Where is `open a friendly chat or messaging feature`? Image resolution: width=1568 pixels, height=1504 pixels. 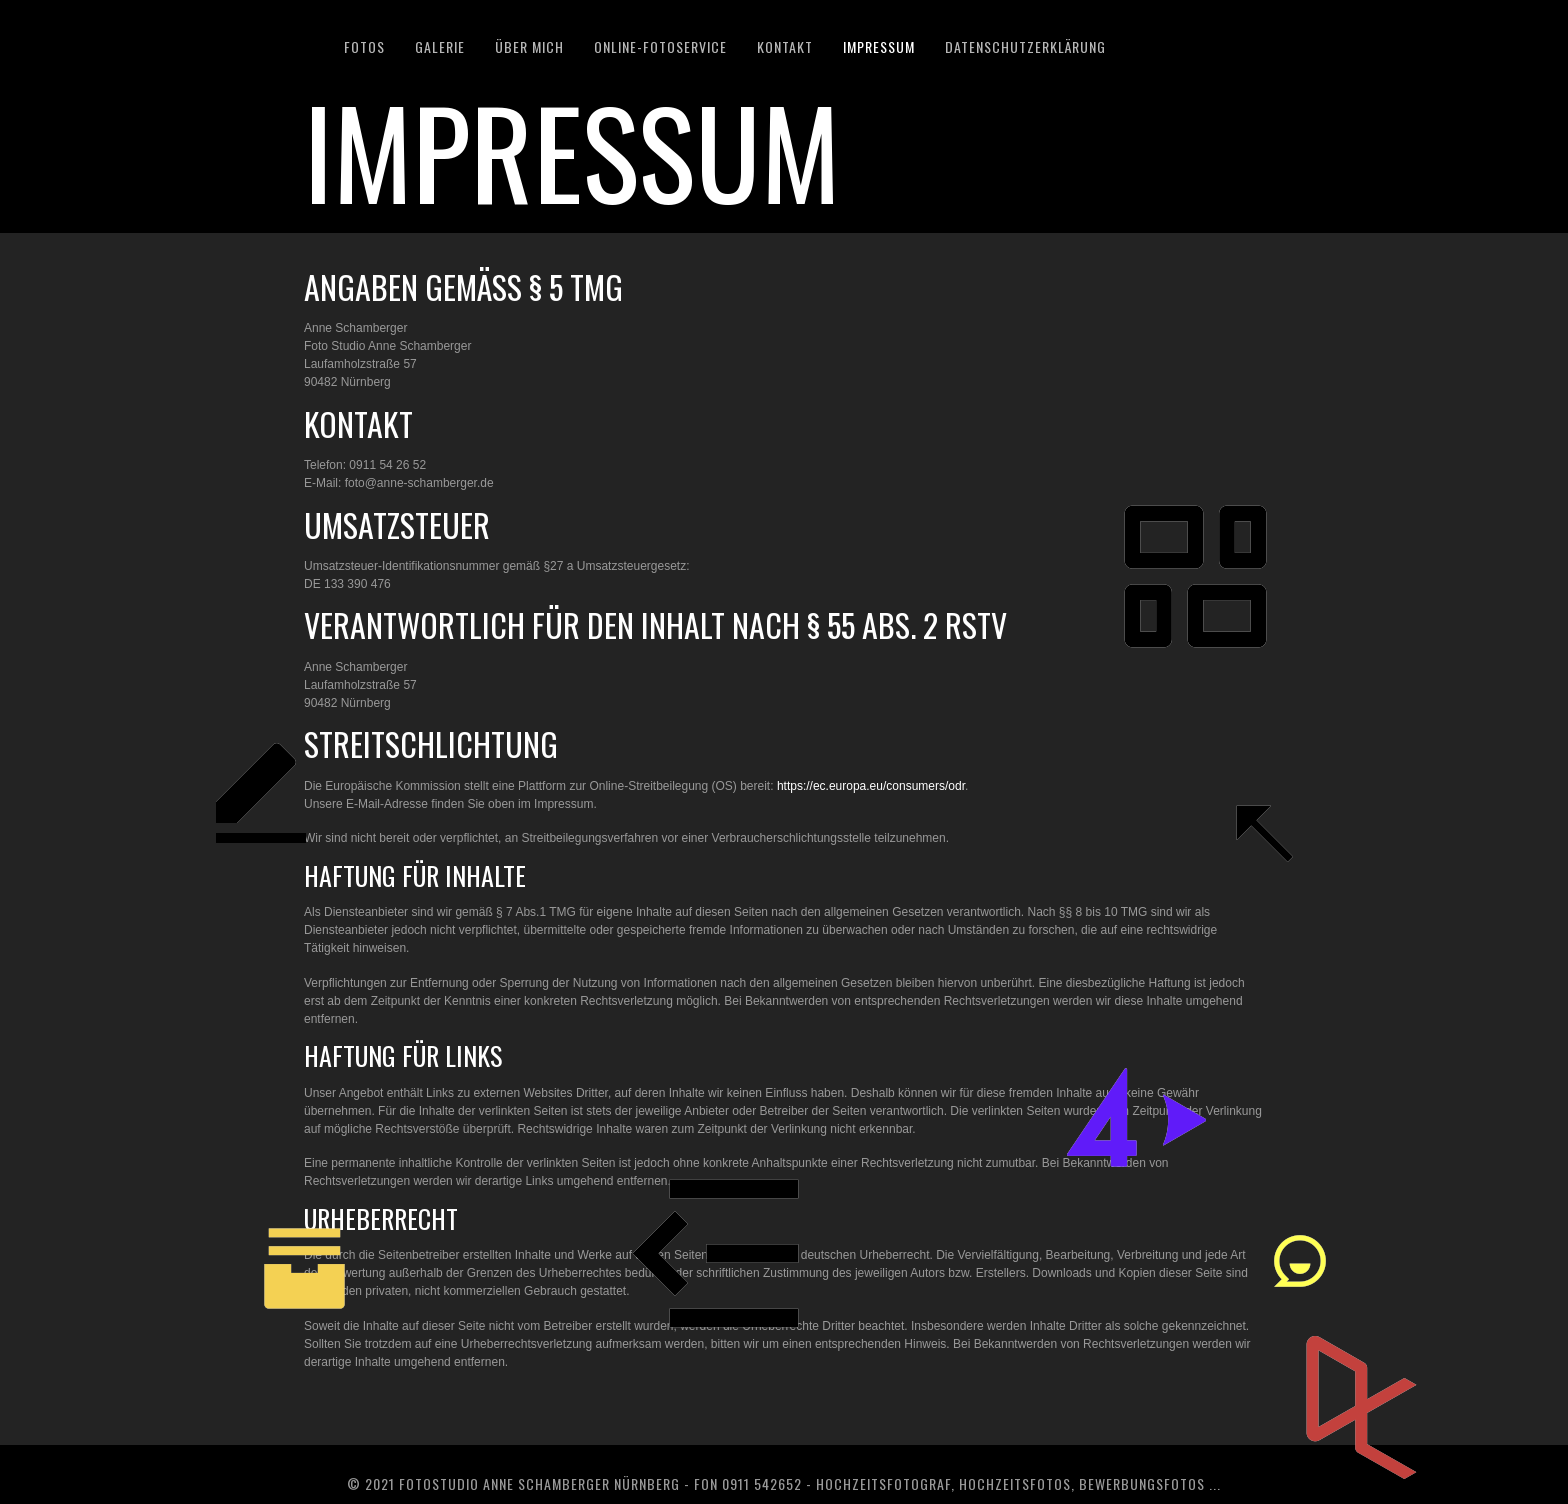 open a friendly chat or messaging feature is located at coordinates (1300, 1261).